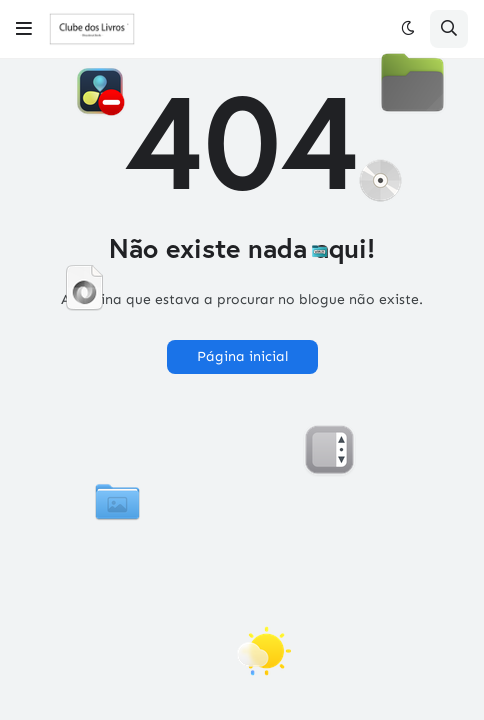 This screenshot has width=484, height=720. What do you see at coordinates (329, 450) in the screenshot?
I see `adjust scroll bar behavior settings` at bounding box center [329, 450].